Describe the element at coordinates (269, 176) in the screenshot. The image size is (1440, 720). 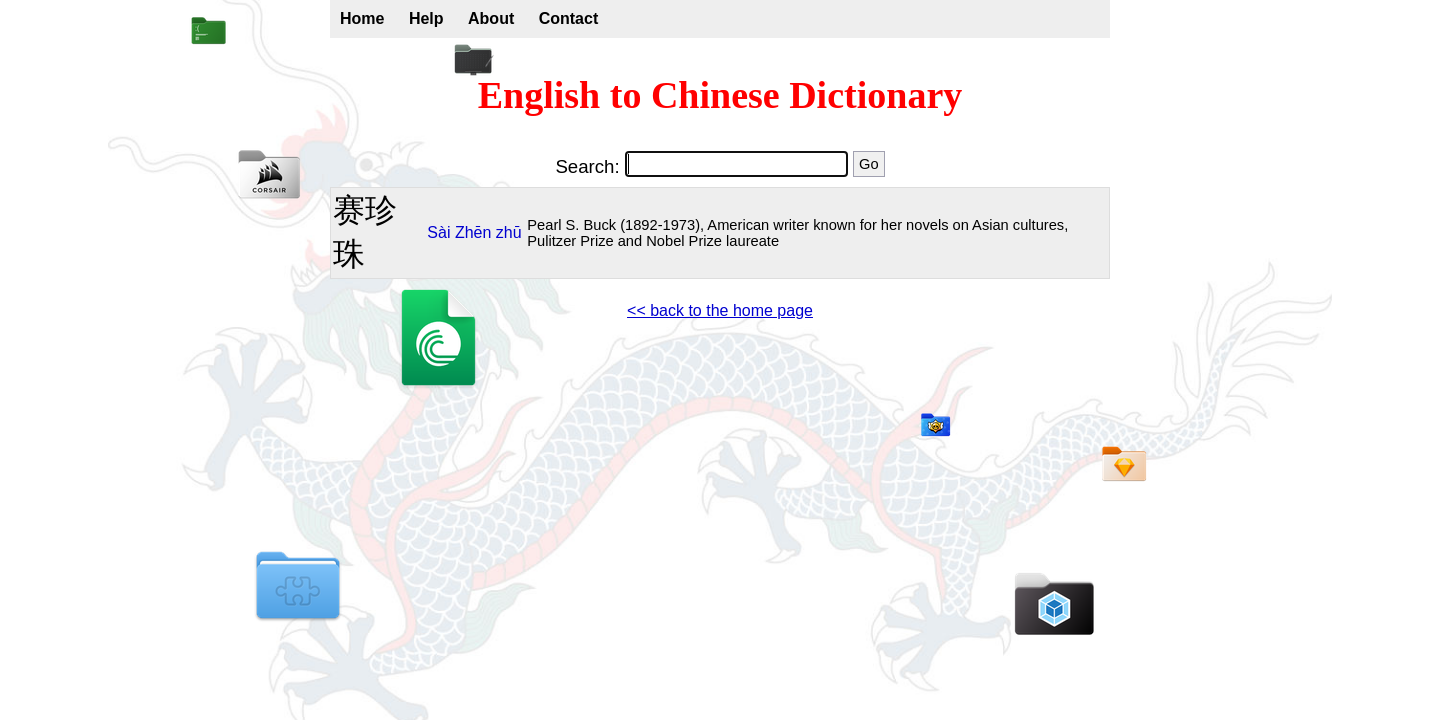
I see `folder containing corsair software or drivers` at that location.